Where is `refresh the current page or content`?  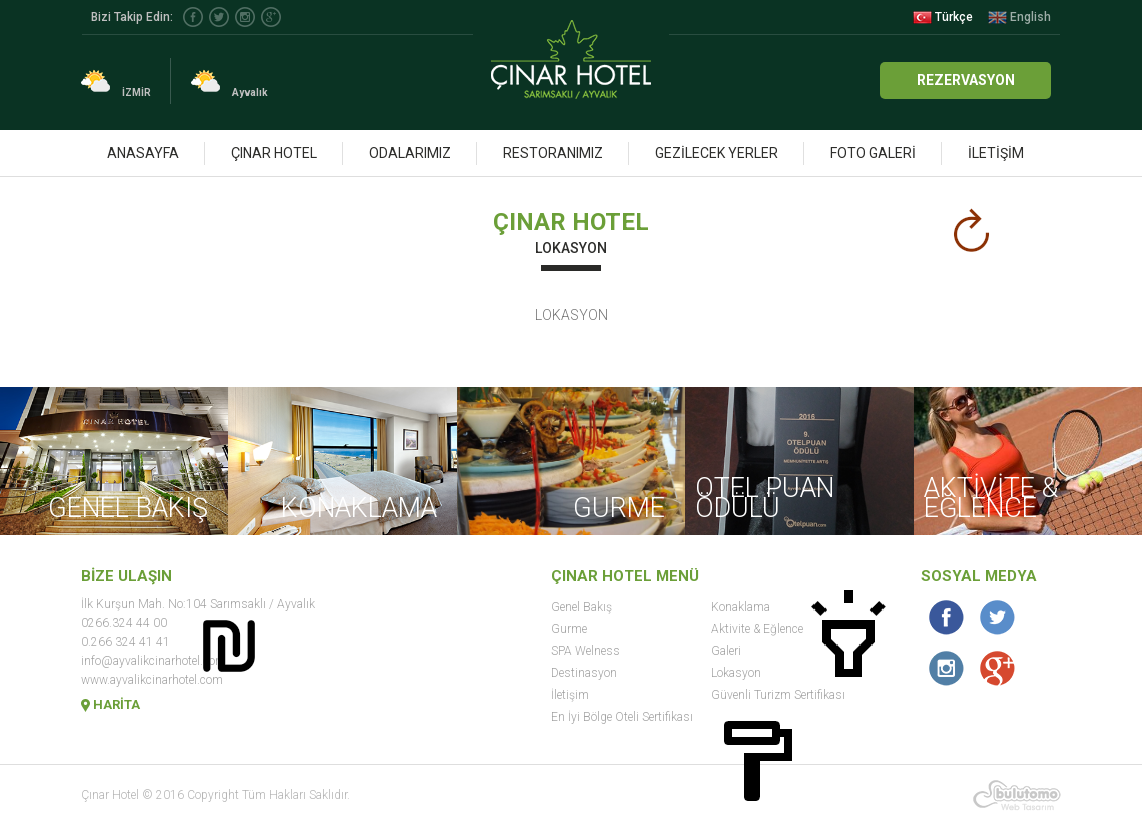
refresh the current page or content is located at coordinates (971, 230).